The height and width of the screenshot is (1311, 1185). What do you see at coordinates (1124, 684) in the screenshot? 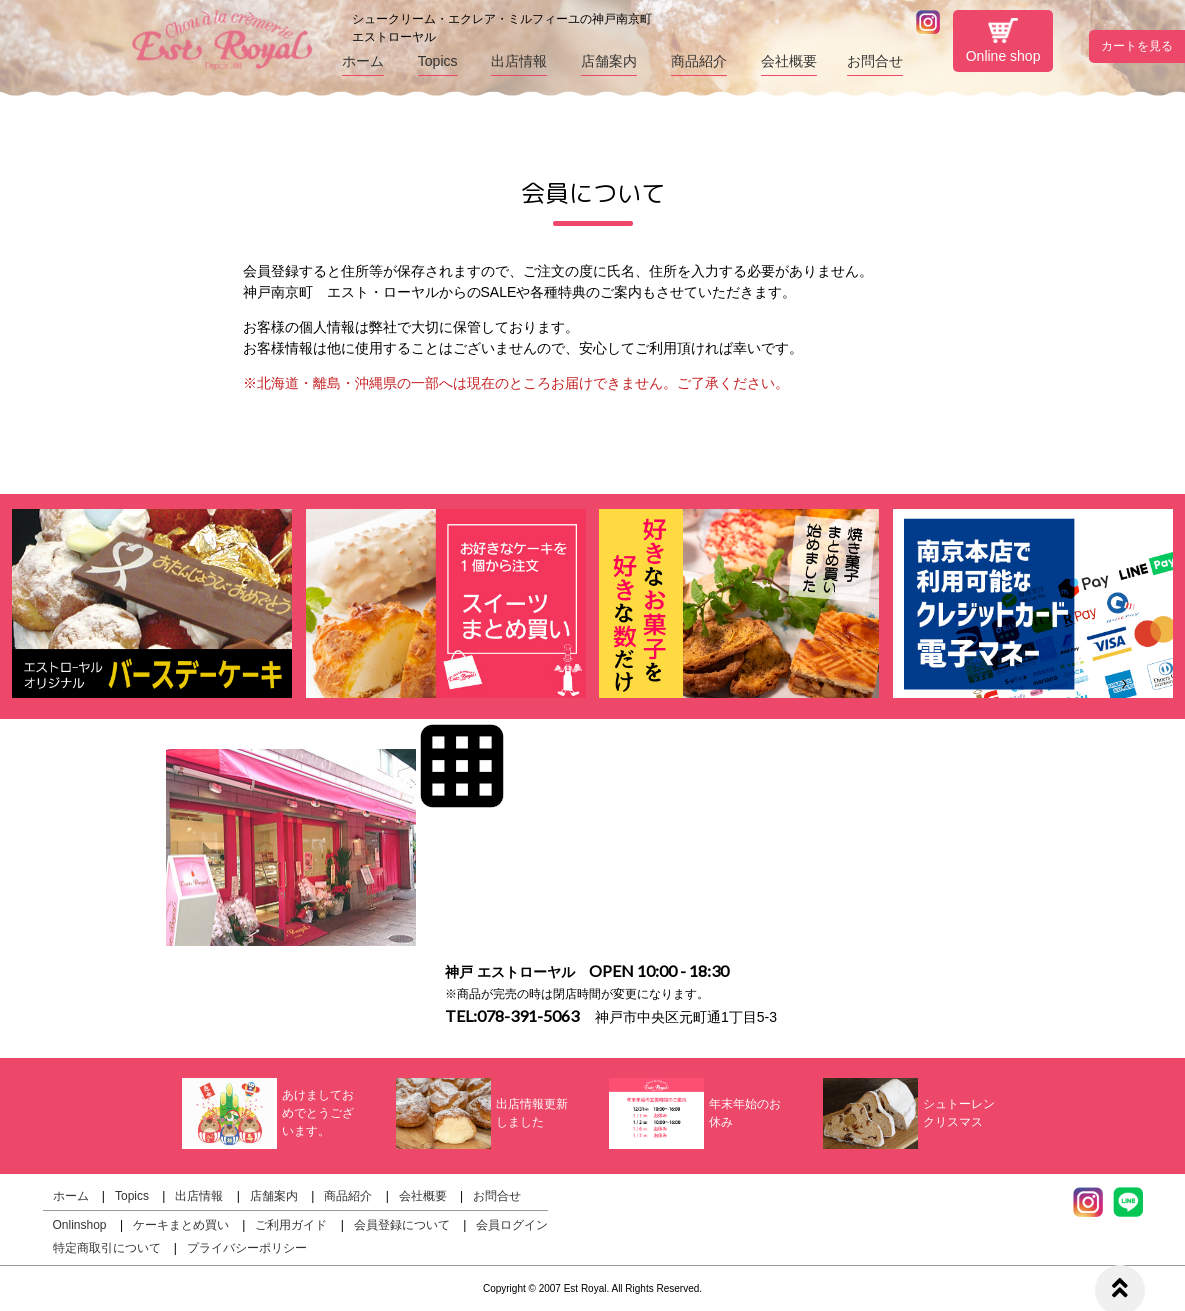
I see `navigate to the next item or screen` at bounding box center [1124, 684].